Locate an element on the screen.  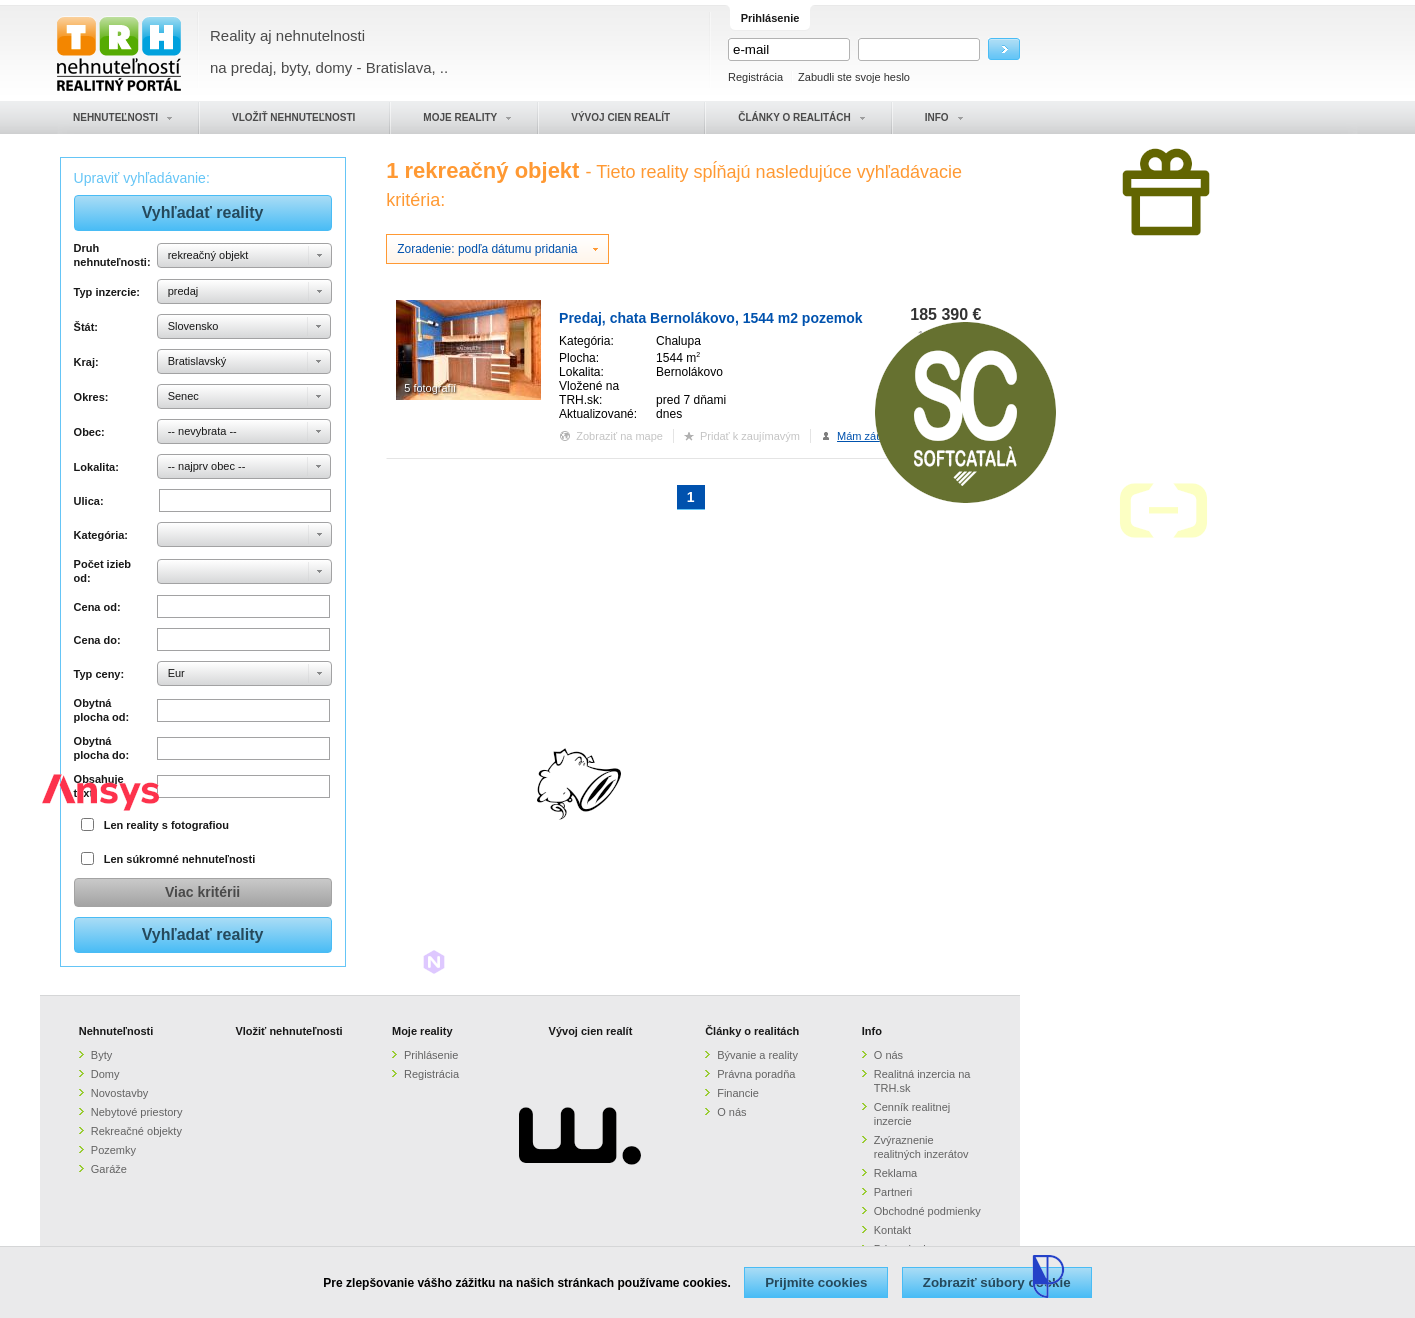
wagmi cryptocurrency/web3 library logo is located at coordinates (580, 1136).